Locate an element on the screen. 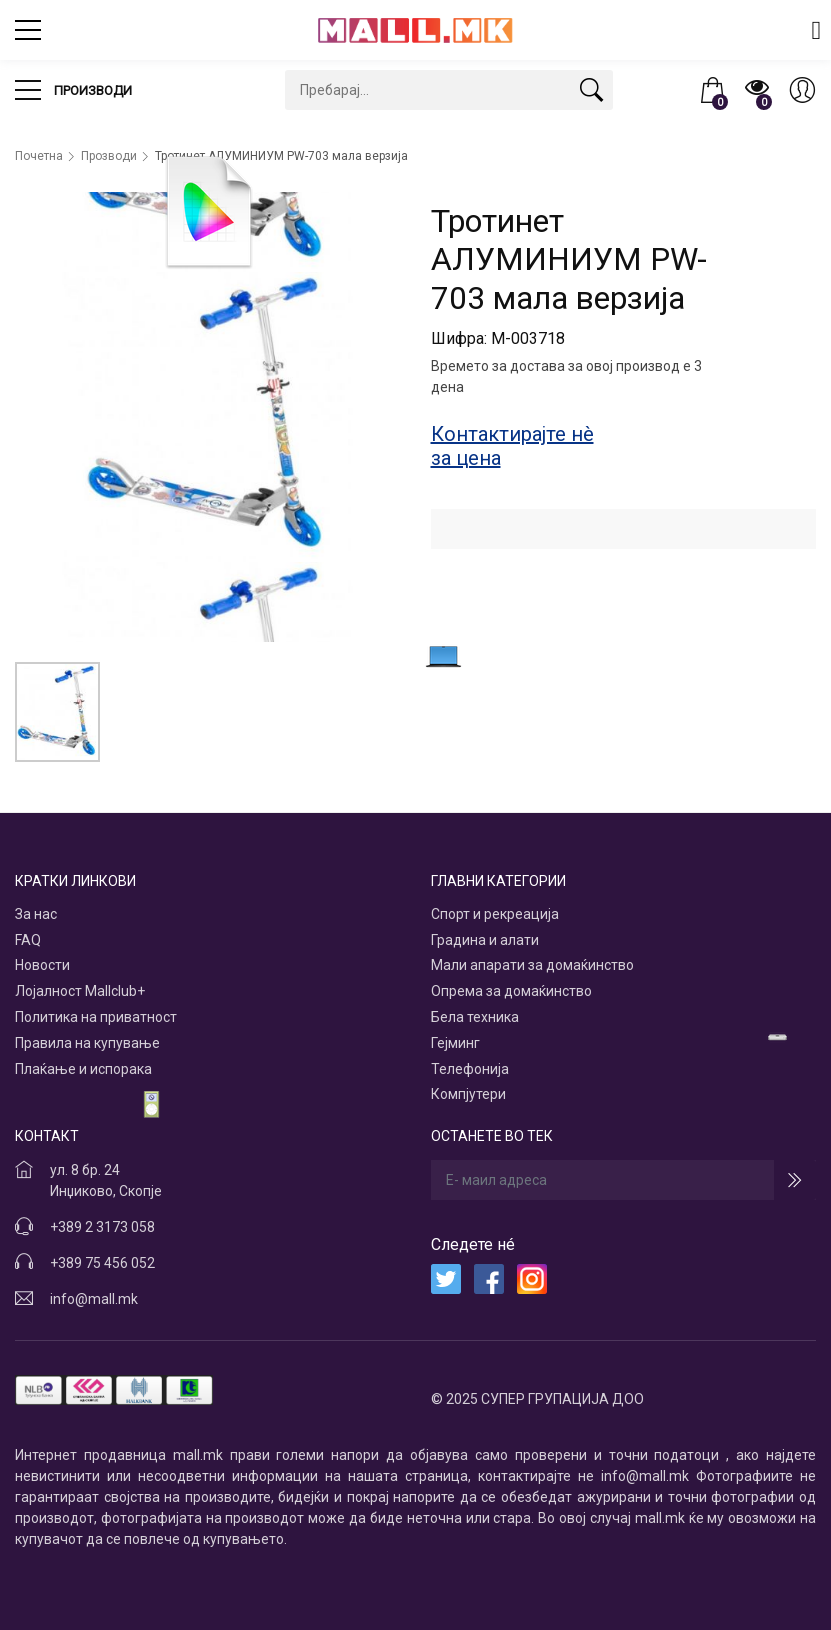 The width and height of the screenshot is (831, 1630). indicates a macbook pro 16-inch device in system settings is located at coordinates (443, 655).